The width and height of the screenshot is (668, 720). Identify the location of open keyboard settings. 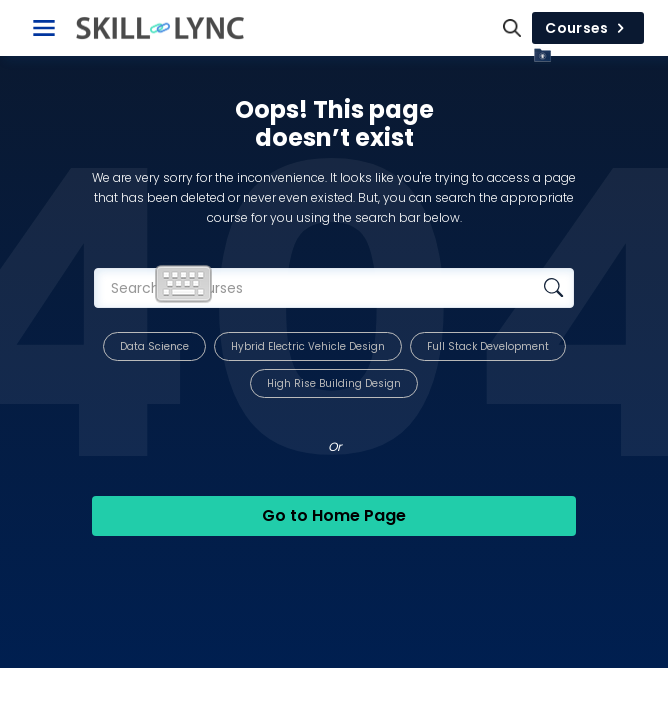
(183, 283).